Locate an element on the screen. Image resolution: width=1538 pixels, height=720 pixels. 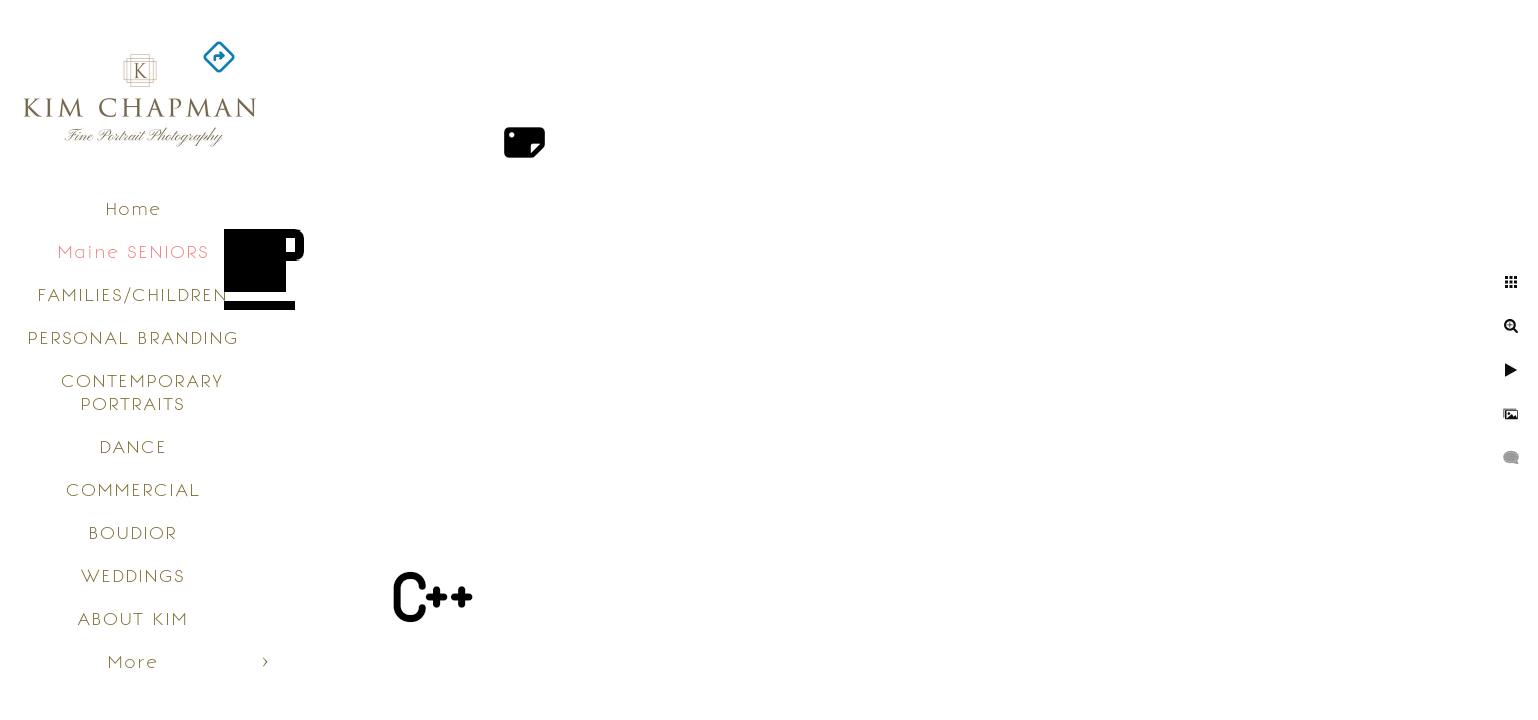
indicates tarp or cover item is located at coordinates (524, 142).